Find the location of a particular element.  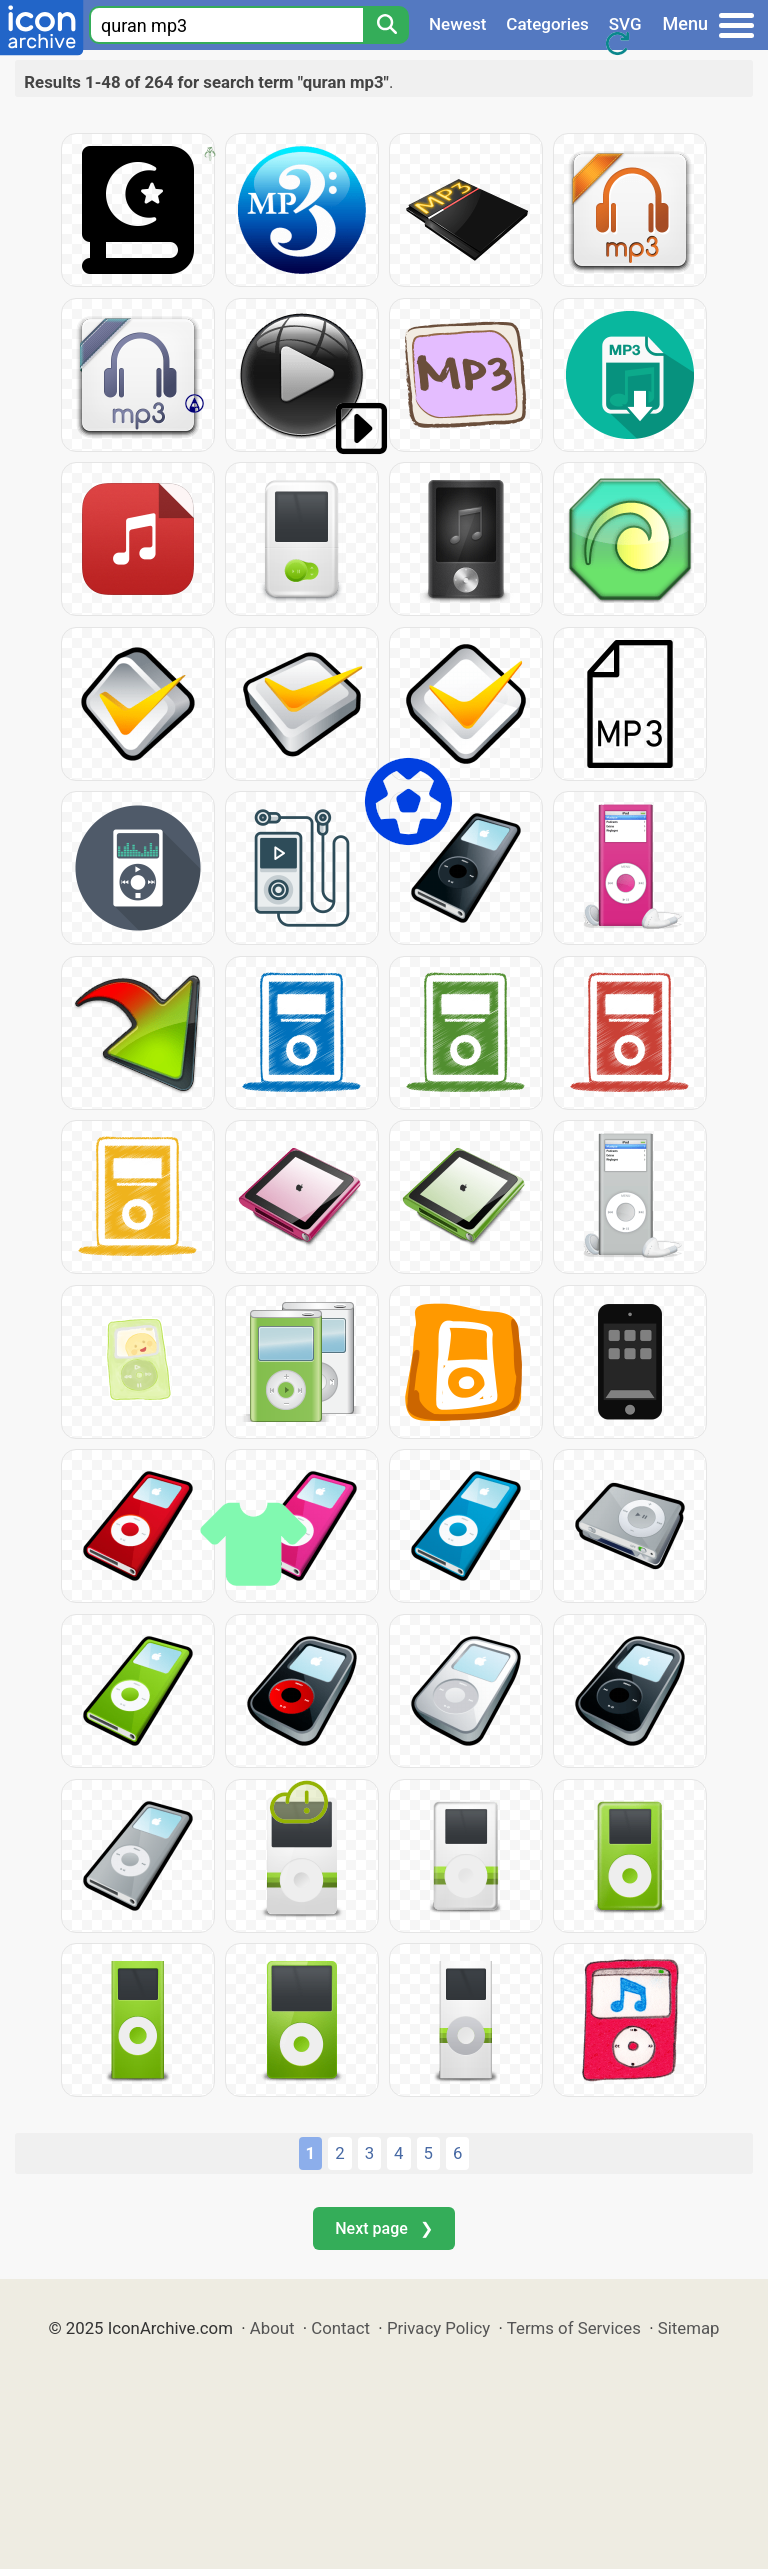

edit profile or settings is located at coordinates (194, 403).